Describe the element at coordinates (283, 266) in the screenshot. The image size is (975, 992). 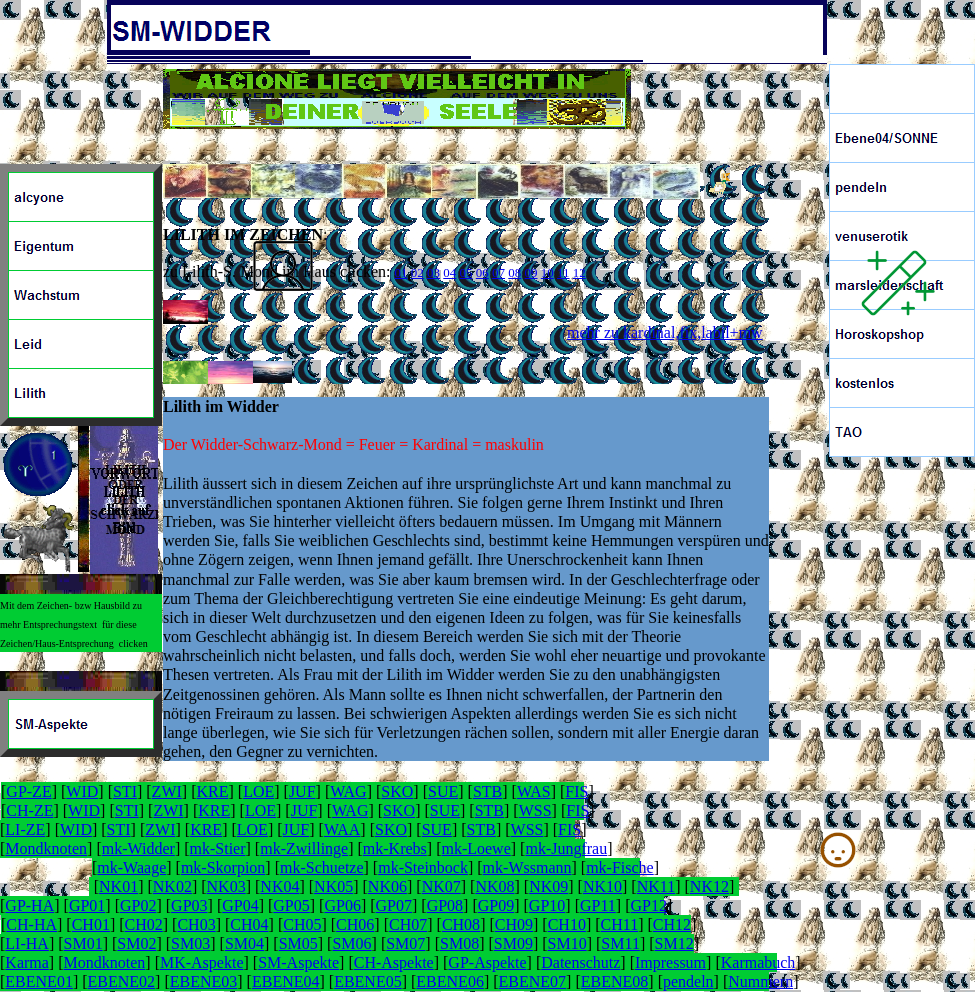
I see `view user profile` at that location.